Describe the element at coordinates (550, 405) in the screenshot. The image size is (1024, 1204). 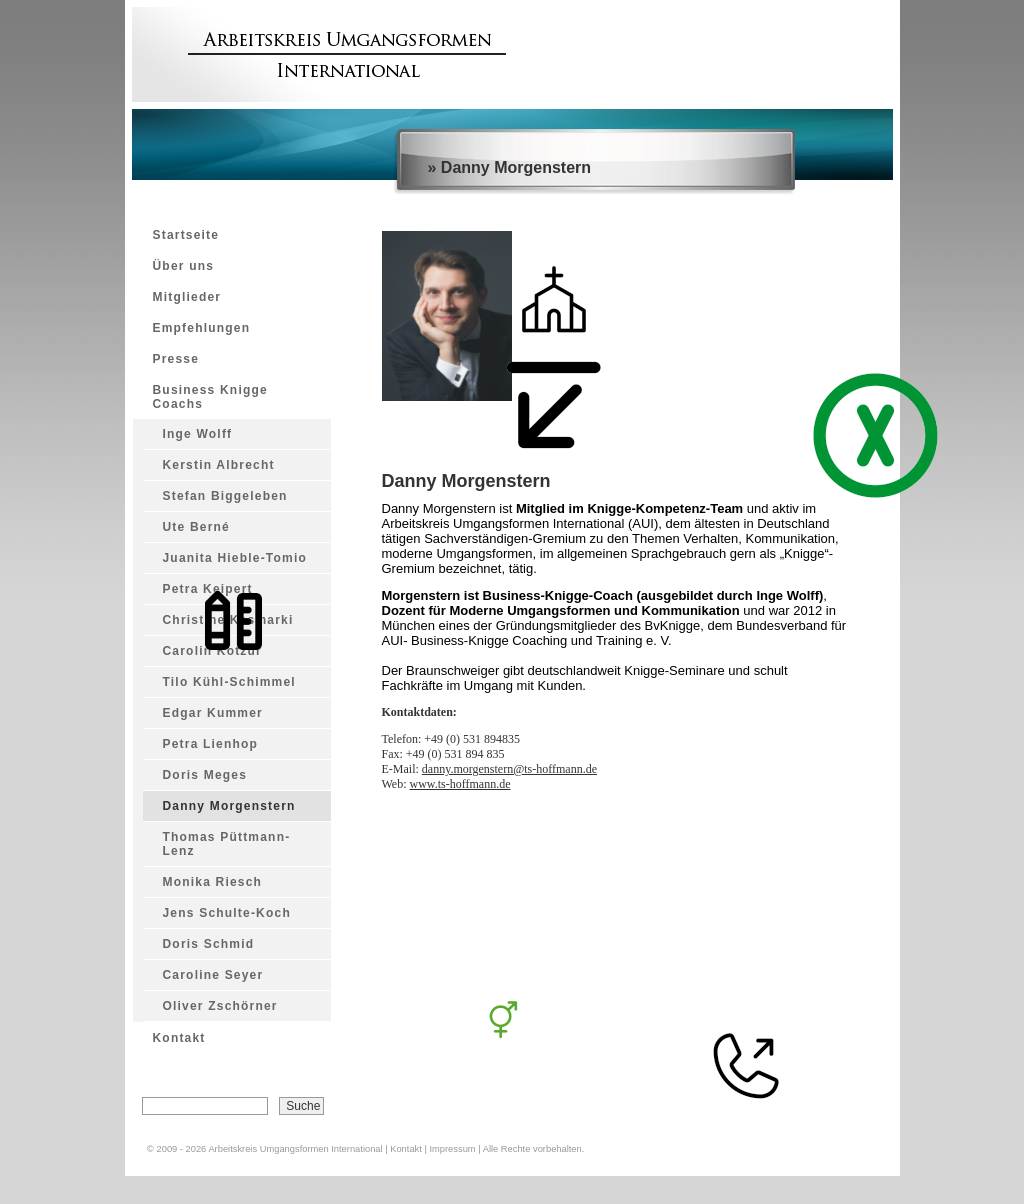
I see `move item to bottom-left corner` at that location.